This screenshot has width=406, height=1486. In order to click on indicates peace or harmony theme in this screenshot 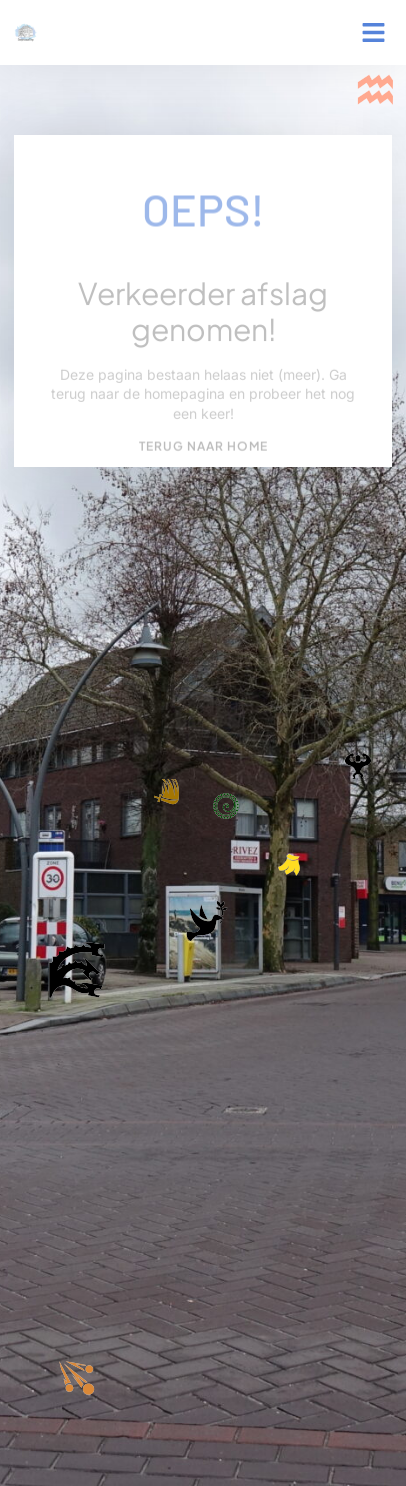, I will do `click(207, 921)`.